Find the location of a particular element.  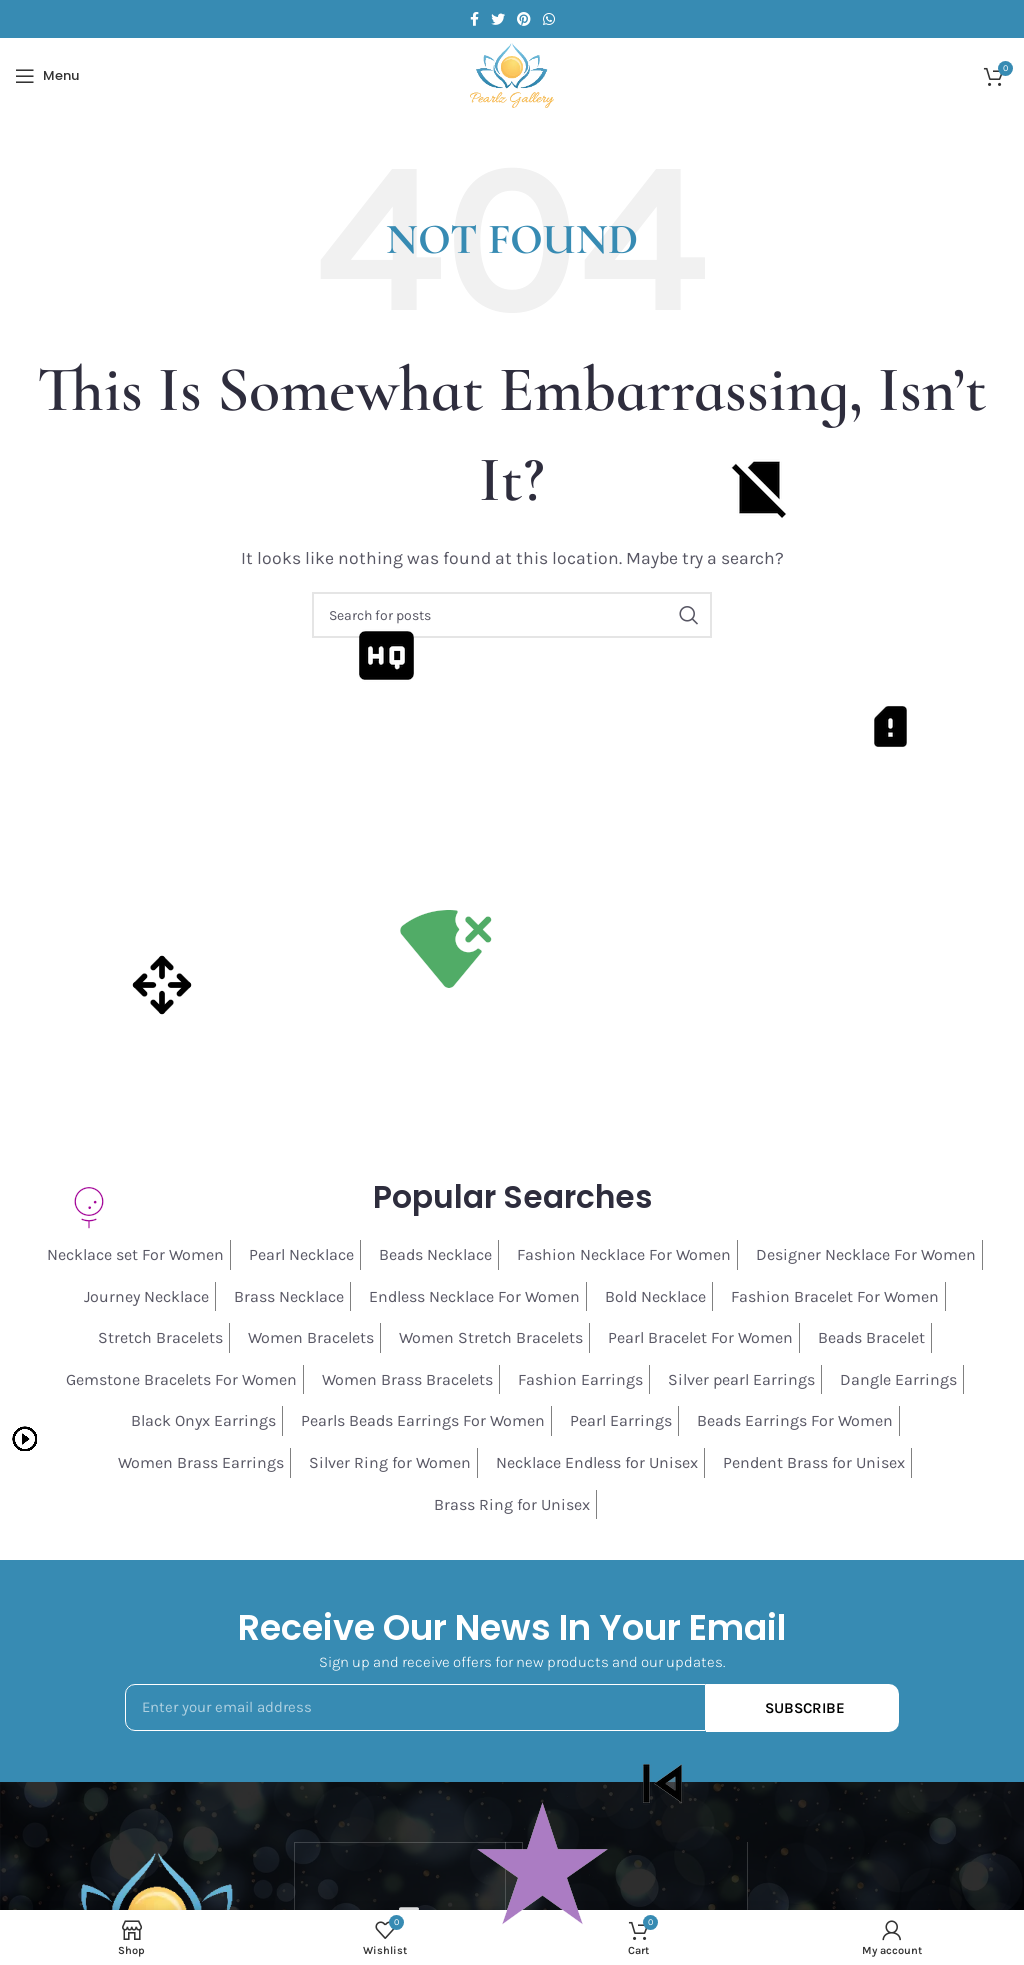

indicates no wifi connection available is located at coordinates (449, 949).